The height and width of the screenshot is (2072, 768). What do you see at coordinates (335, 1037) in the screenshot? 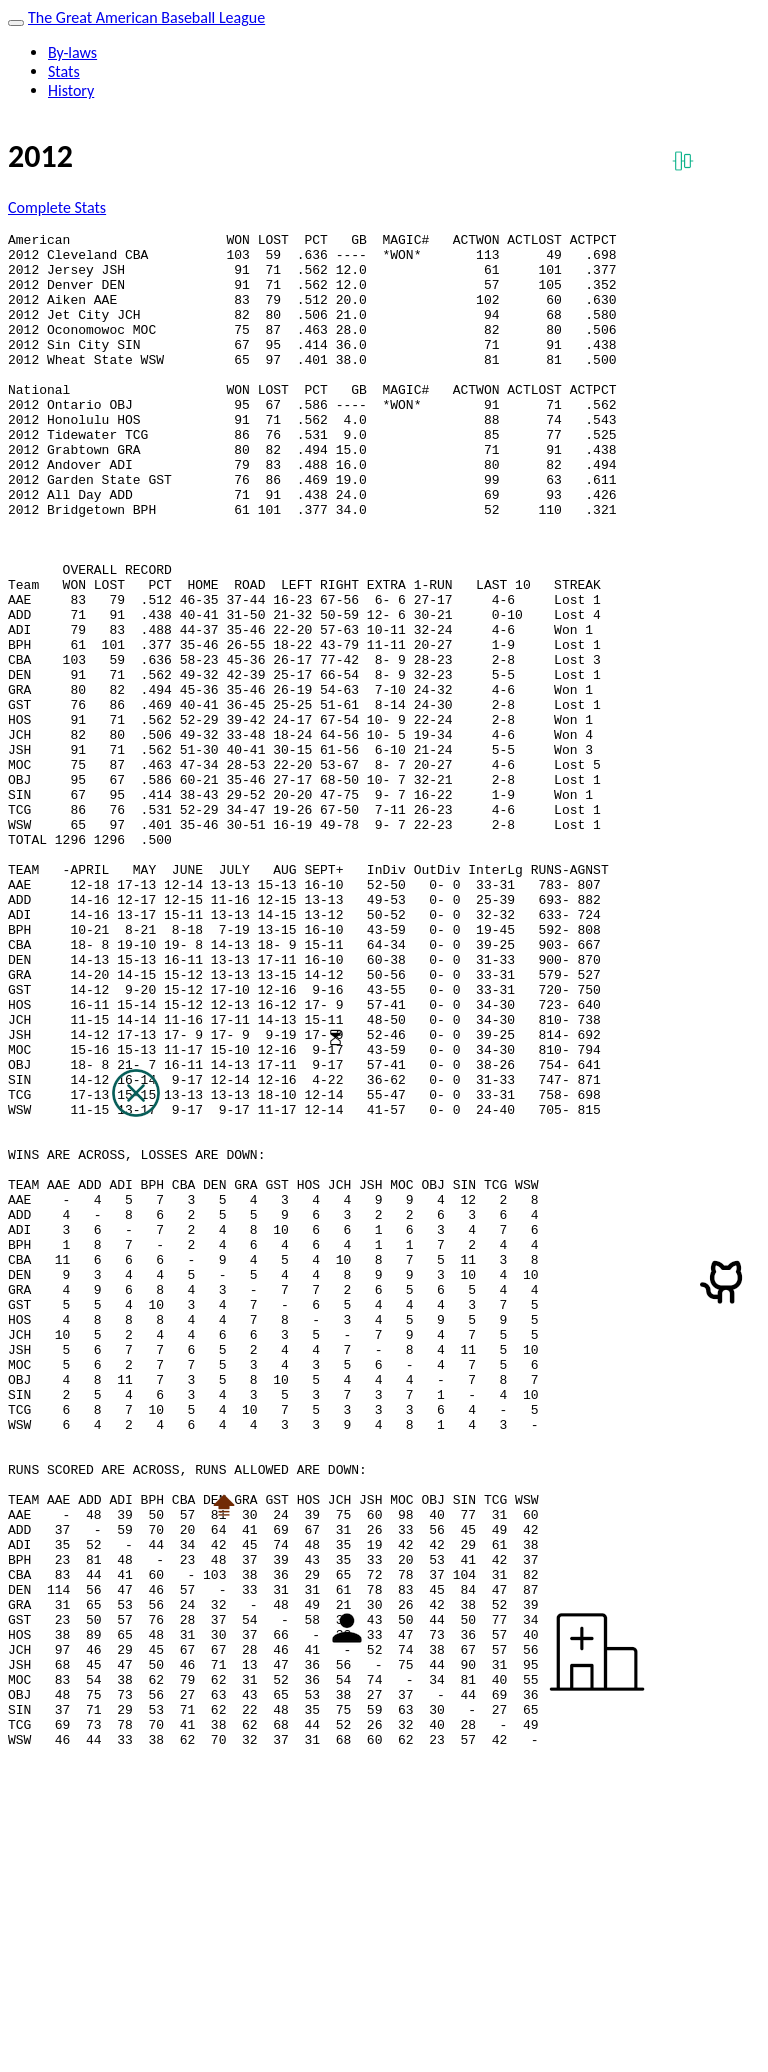
I see `indicates a process just started with most time remaining` at bounding box center [335, 1037].